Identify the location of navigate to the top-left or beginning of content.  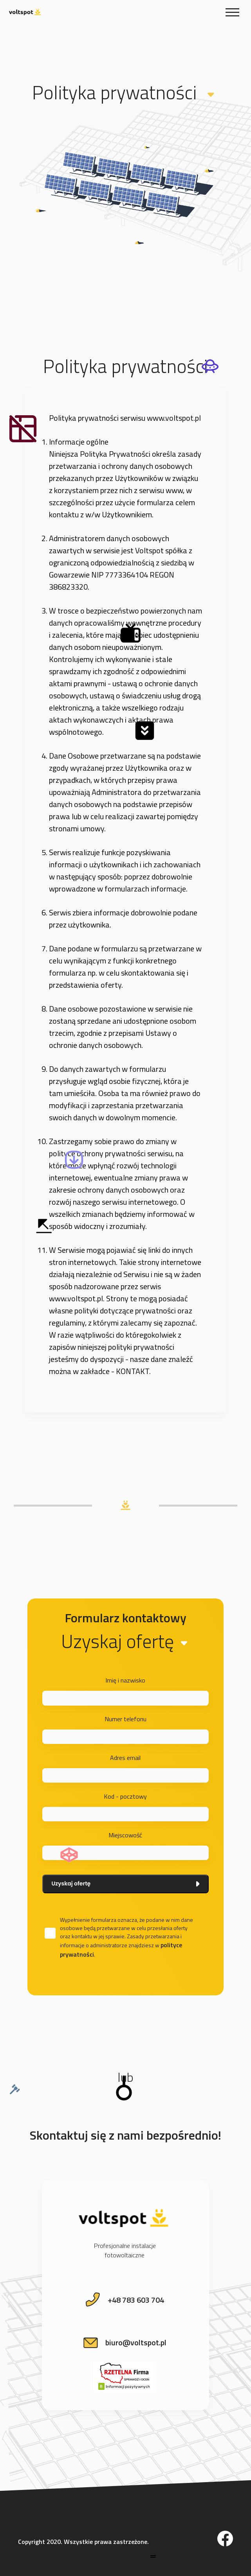
(43, 1226).